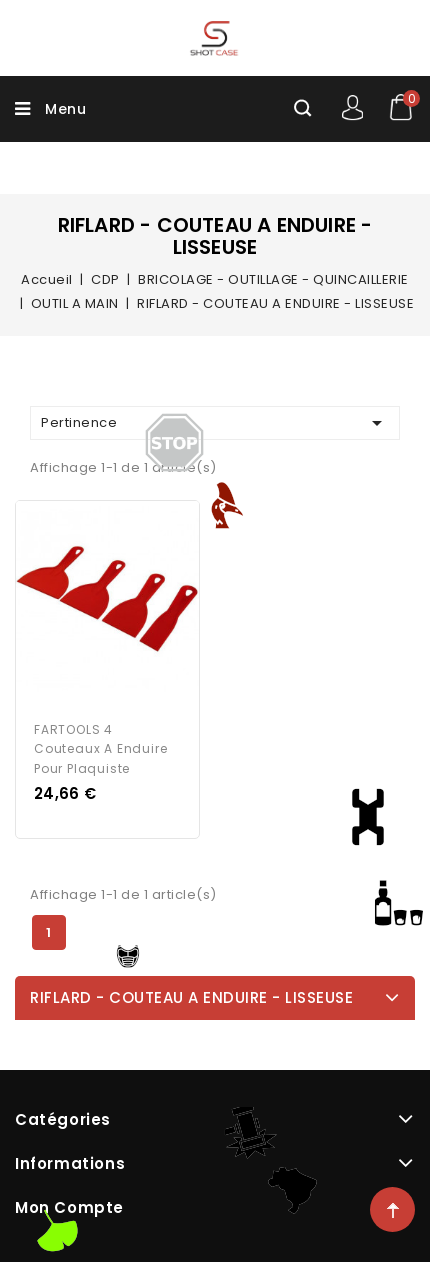  What do you see at coordinates (57, 1230) in the screenshot?
I see `nature or botanical category indicator` at bounding box center [57, 1230].